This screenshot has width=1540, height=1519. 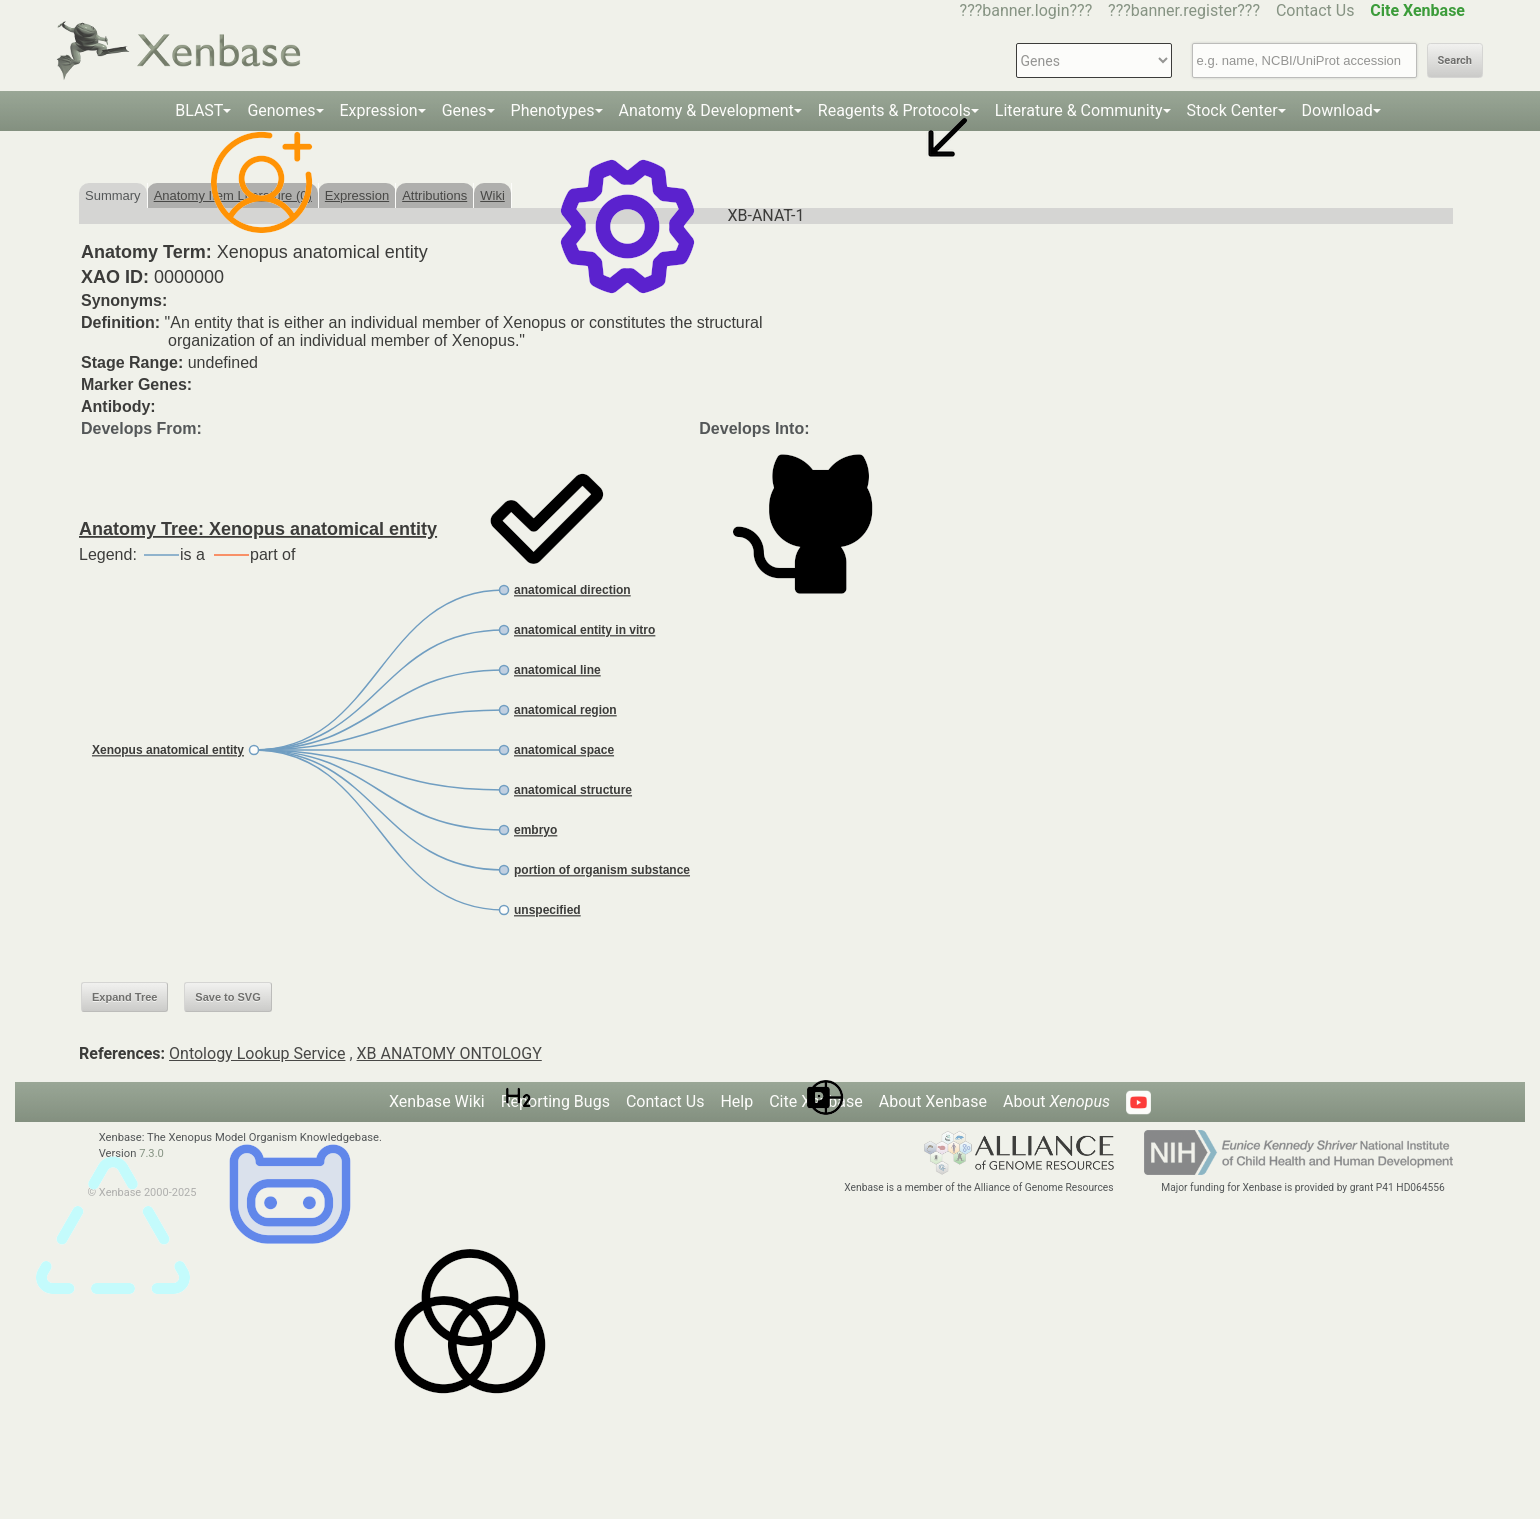 I want to click on access settings, so click(x=627, y=226).